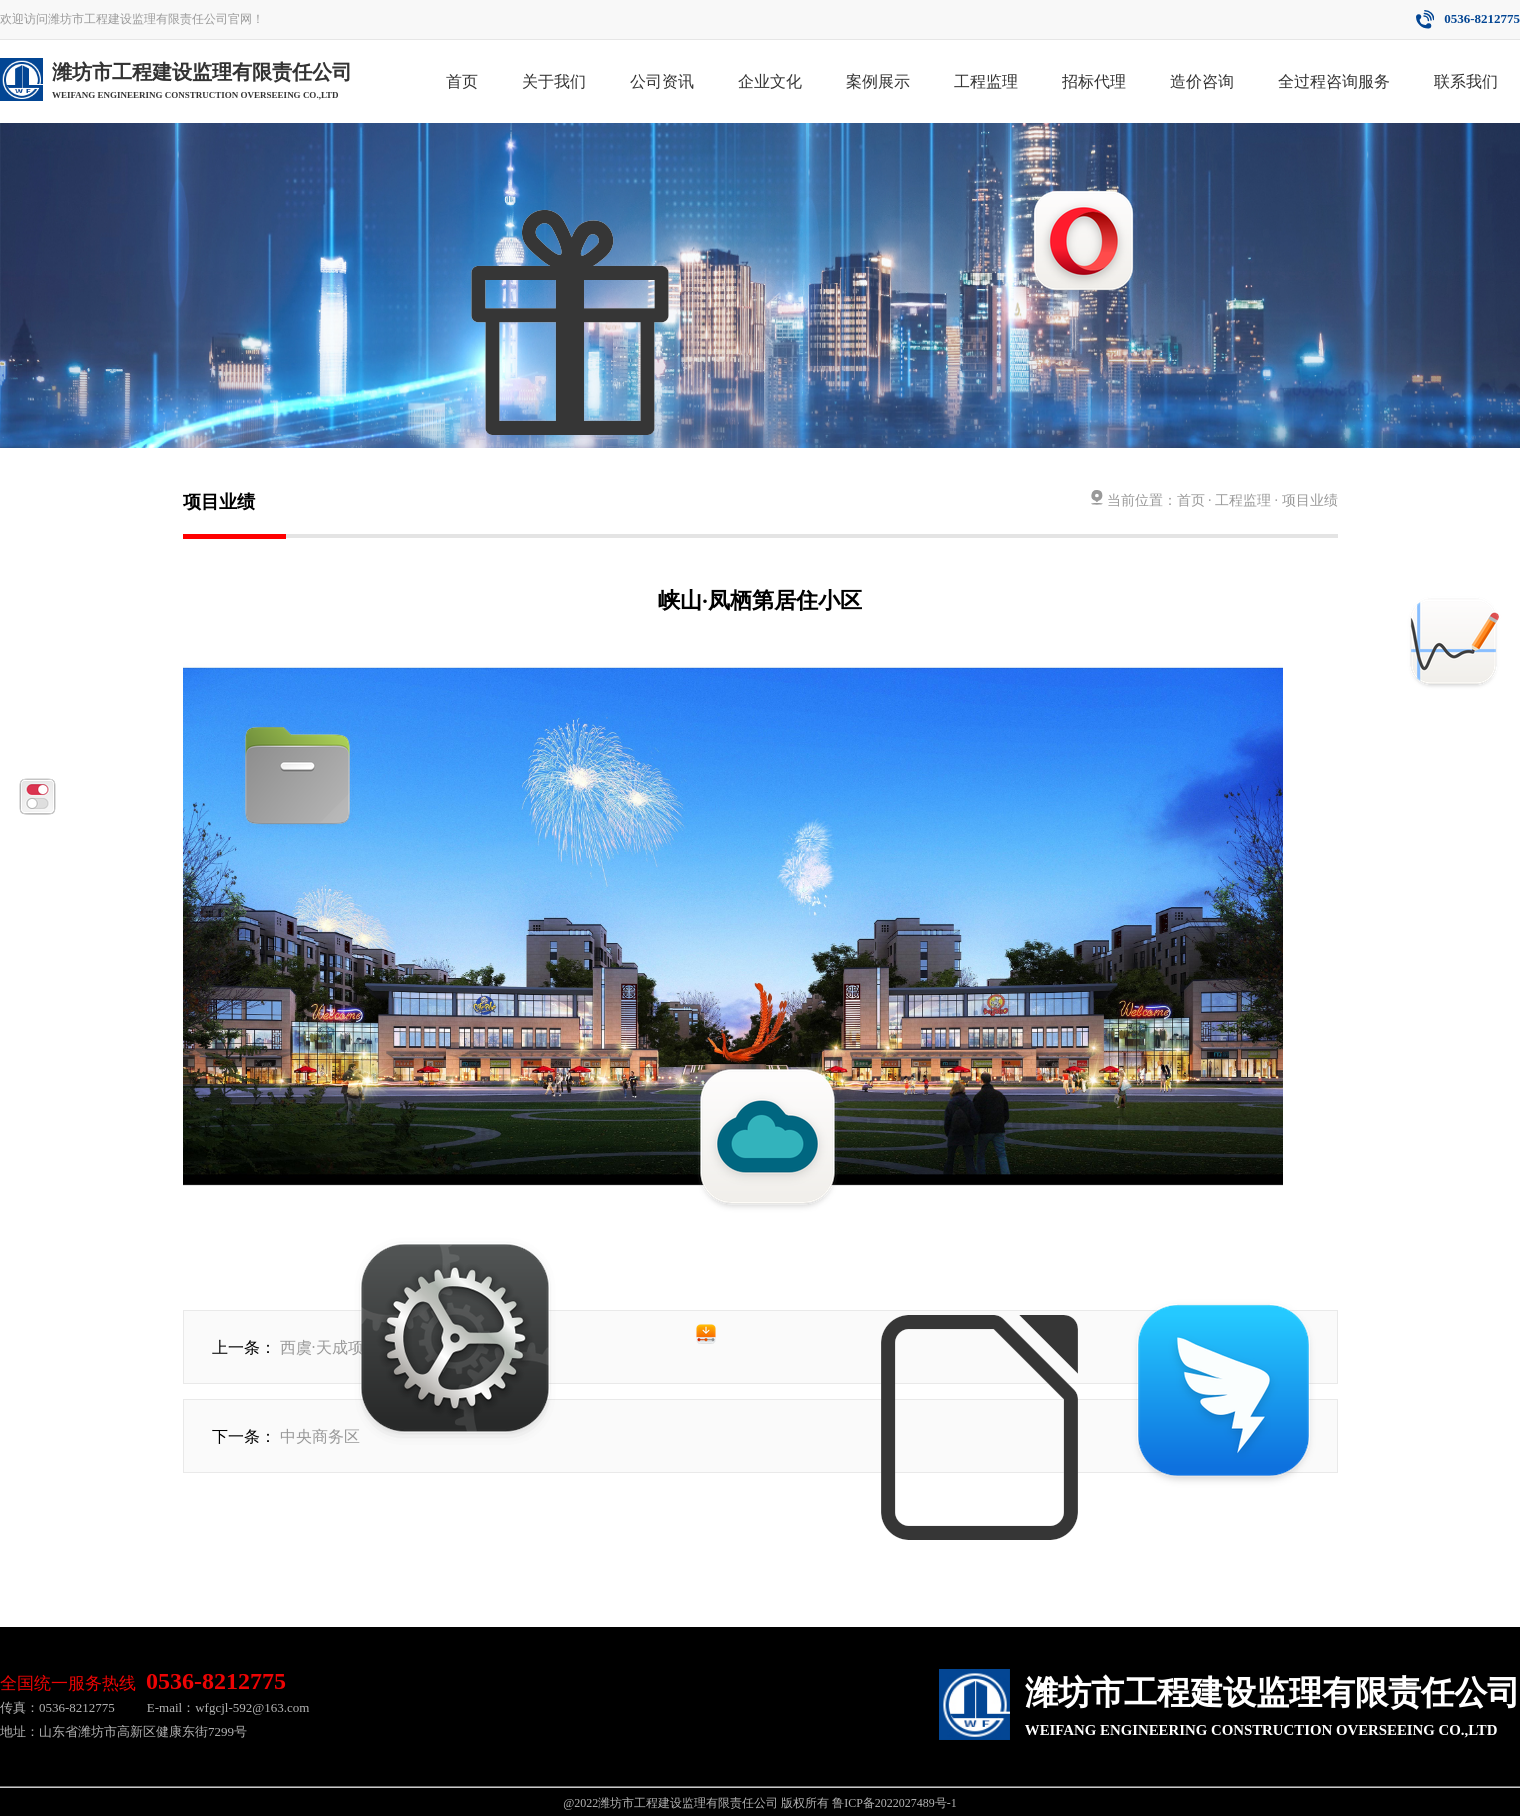  What do you see at coordinates (979, 1427) in the screenshot?
I see `open LibreOffice suite` at bounding box center [979, 1427].